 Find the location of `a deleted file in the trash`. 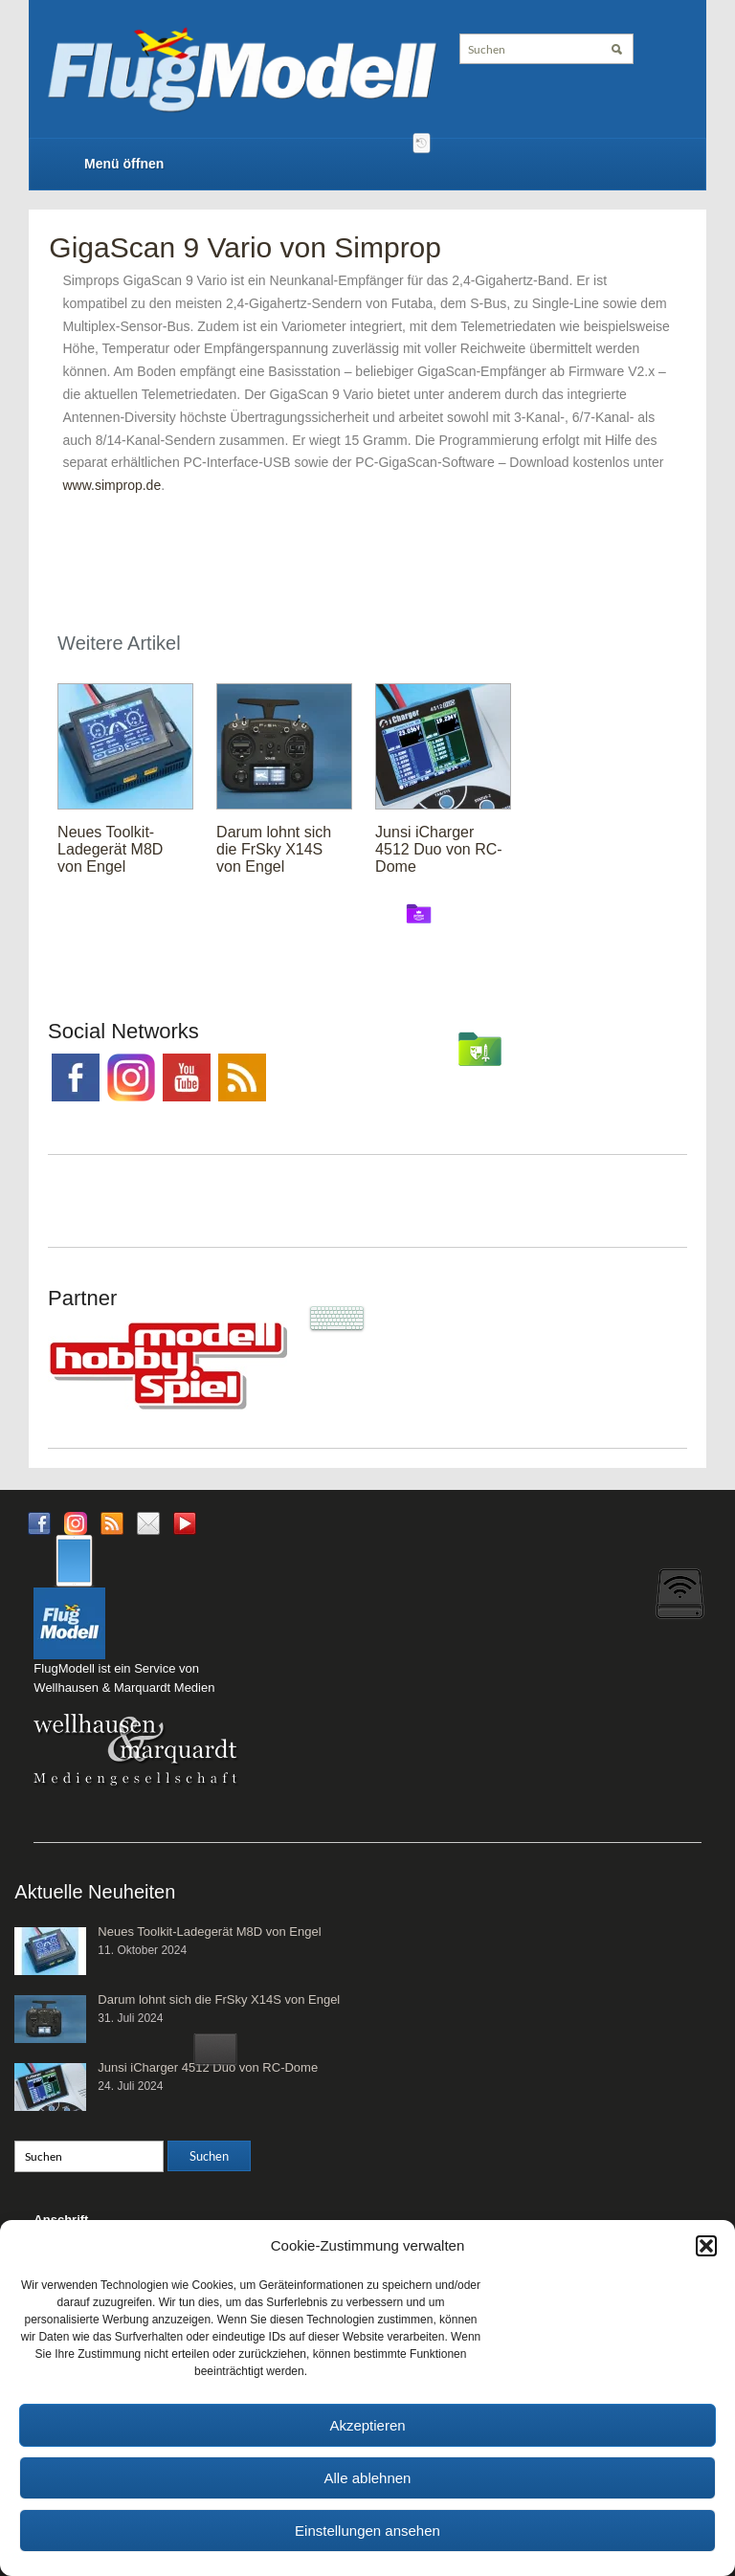

a deleted file in the trash is located at coordinates (421, 143).